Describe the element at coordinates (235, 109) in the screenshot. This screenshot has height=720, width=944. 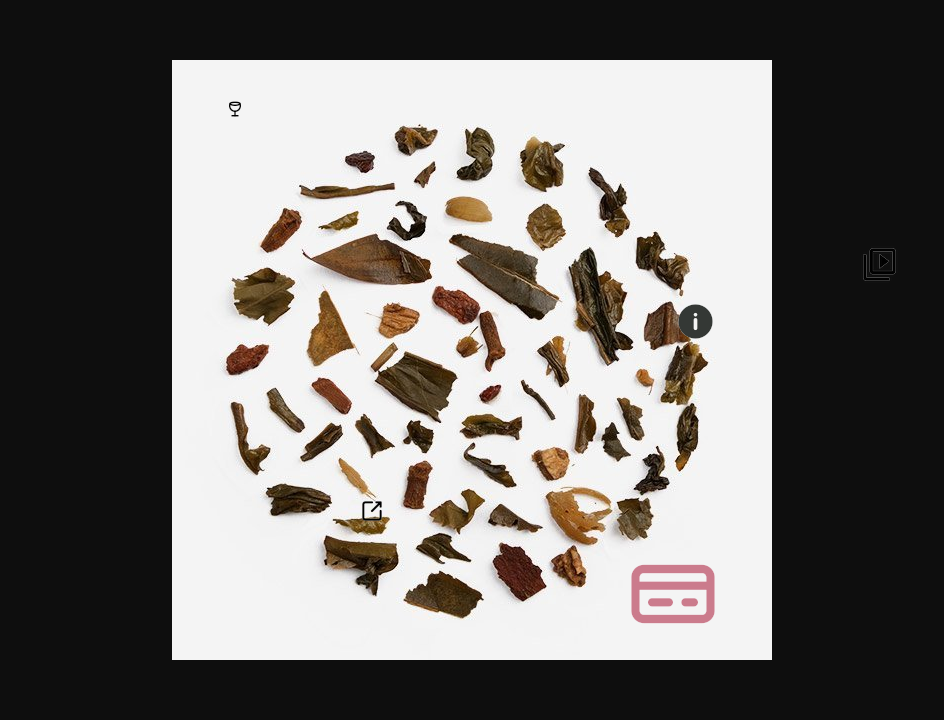
I see `view cocktail or drink menu` at that location.